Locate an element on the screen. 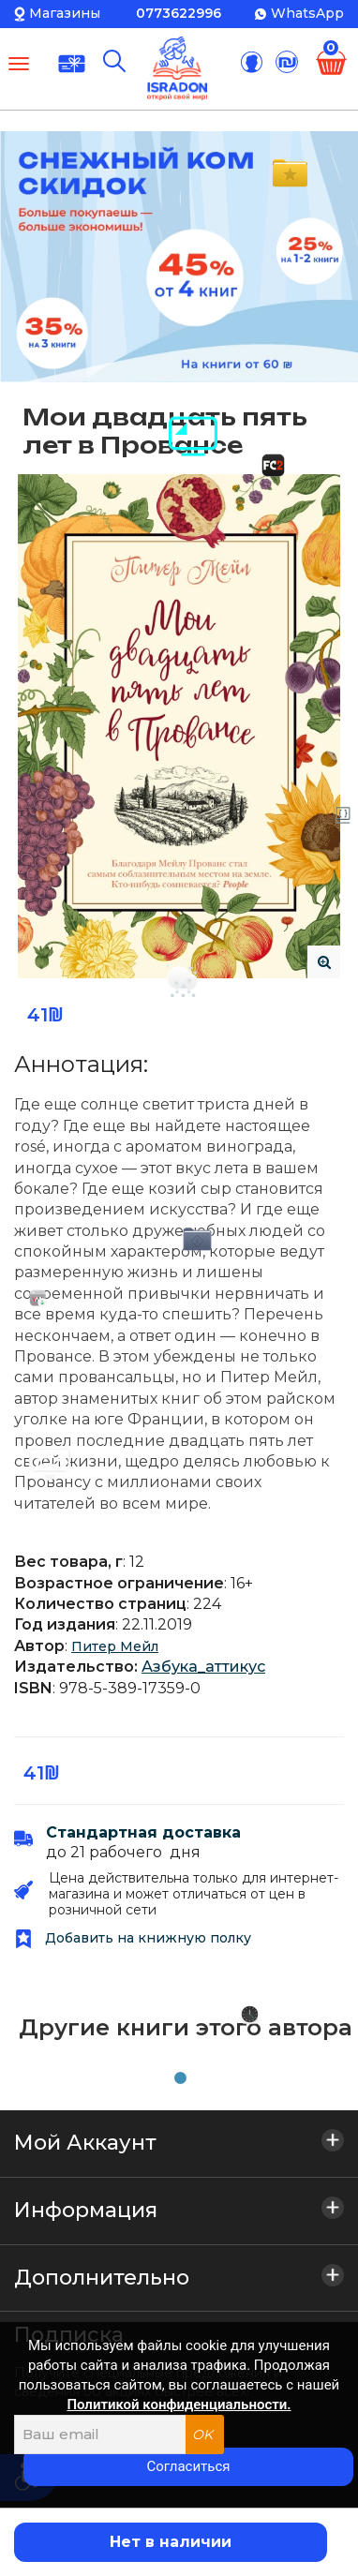 The width and height of the screenshot is (358, 2576). open go for it productivity app is located at coordinates (249, 2014).